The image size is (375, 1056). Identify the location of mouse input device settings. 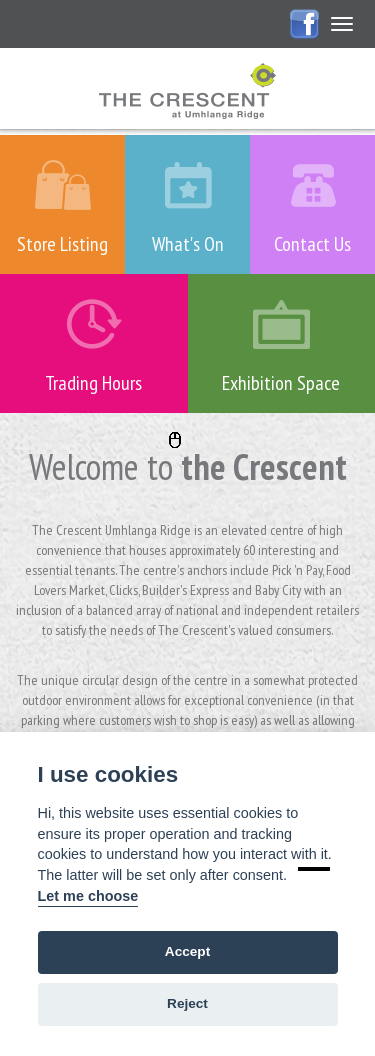
(175, 440).